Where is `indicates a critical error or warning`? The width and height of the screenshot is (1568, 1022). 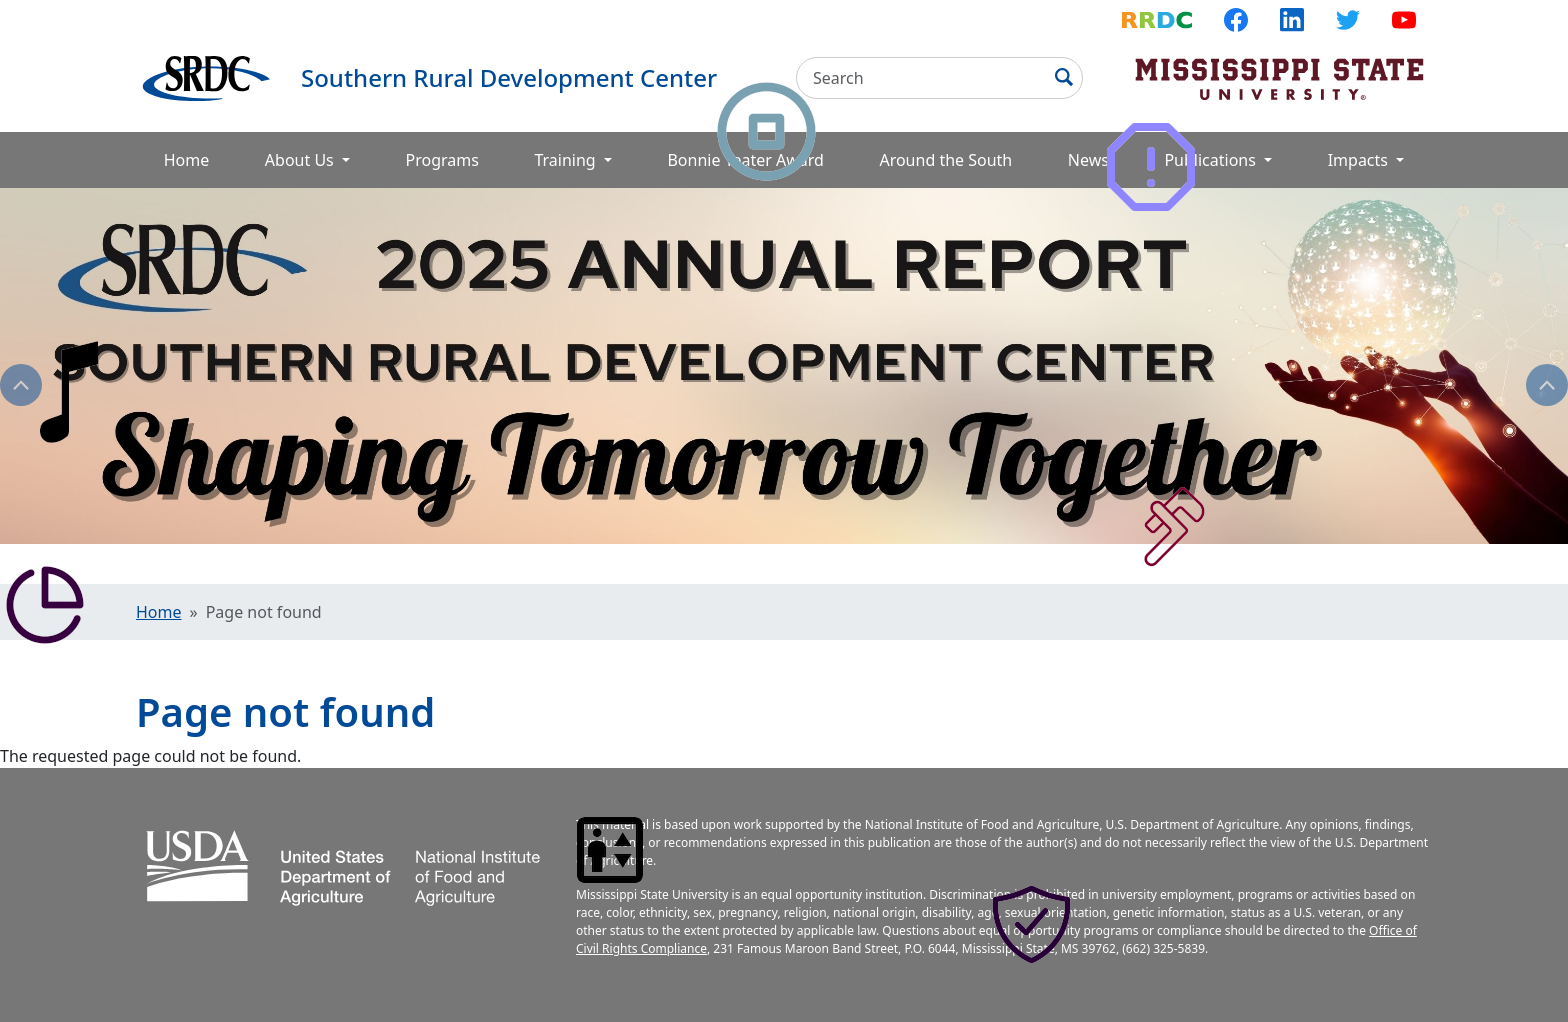
indicates a critical error or warning is located at coordinates (1151, 167).